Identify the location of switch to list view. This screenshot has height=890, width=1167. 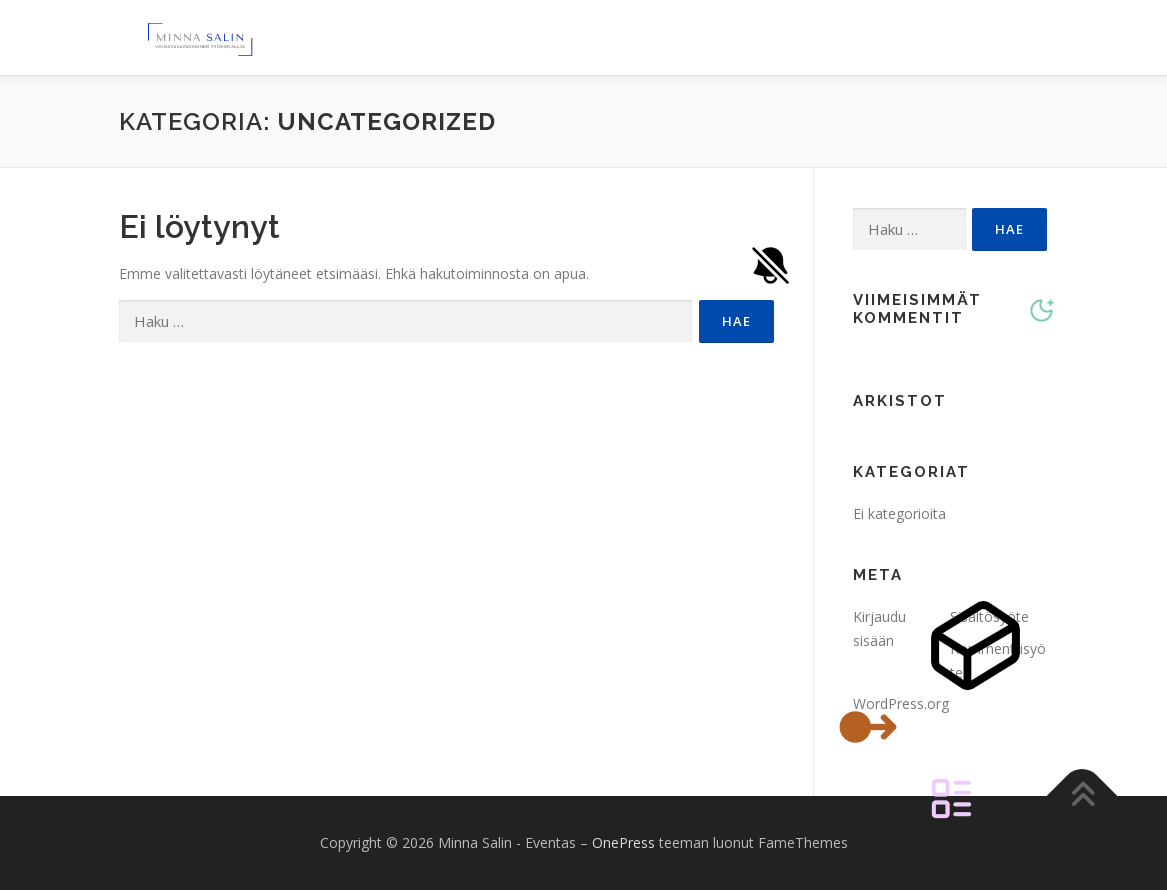
(951, 798).